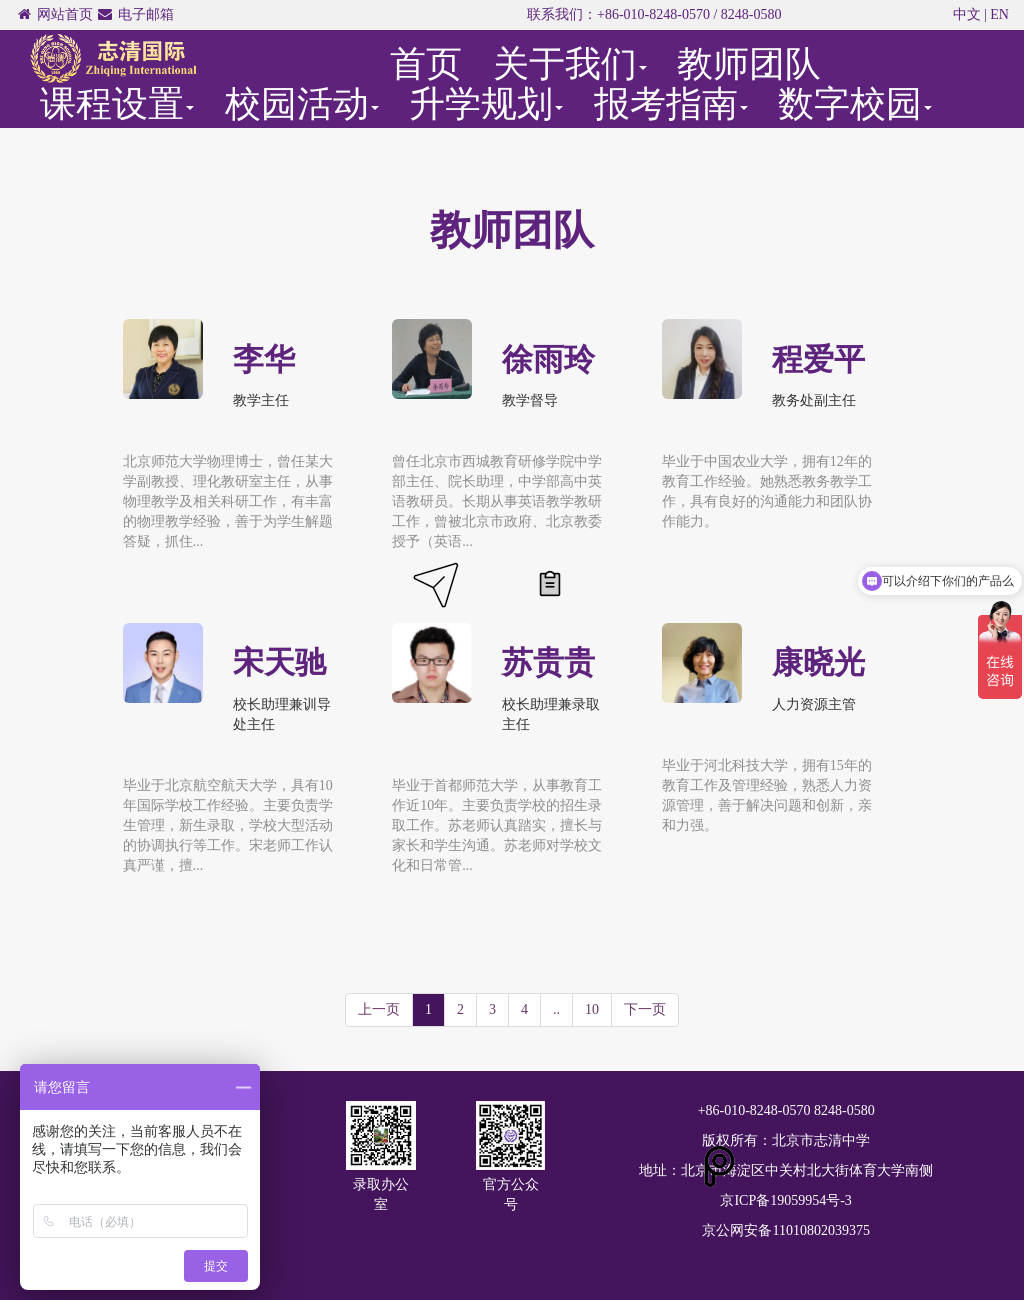 The image size is (1024, 1300). Describe the element at coordinates (437, 583) in the screenshot. I see `send a message` at that location.